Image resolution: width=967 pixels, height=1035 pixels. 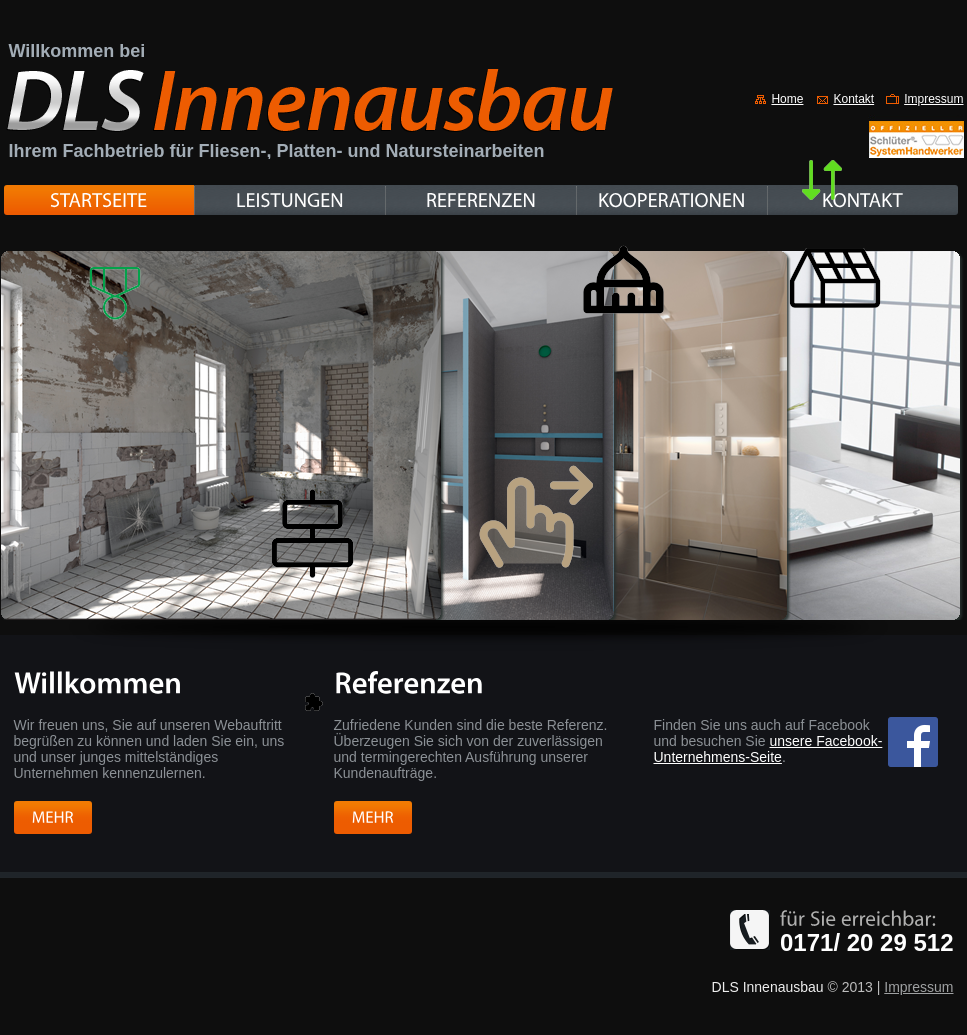 I want to click on swipe right to continue or advance, so click(x=530, y=520).